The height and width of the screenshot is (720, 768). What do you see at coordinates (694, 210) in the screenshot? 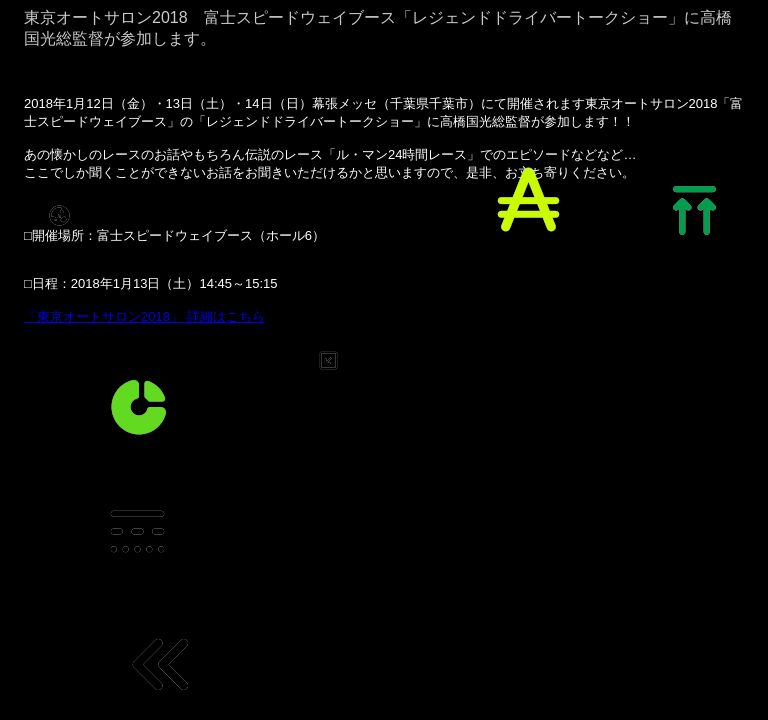
I see `upload multiple files` at bounding box center [694, 210].